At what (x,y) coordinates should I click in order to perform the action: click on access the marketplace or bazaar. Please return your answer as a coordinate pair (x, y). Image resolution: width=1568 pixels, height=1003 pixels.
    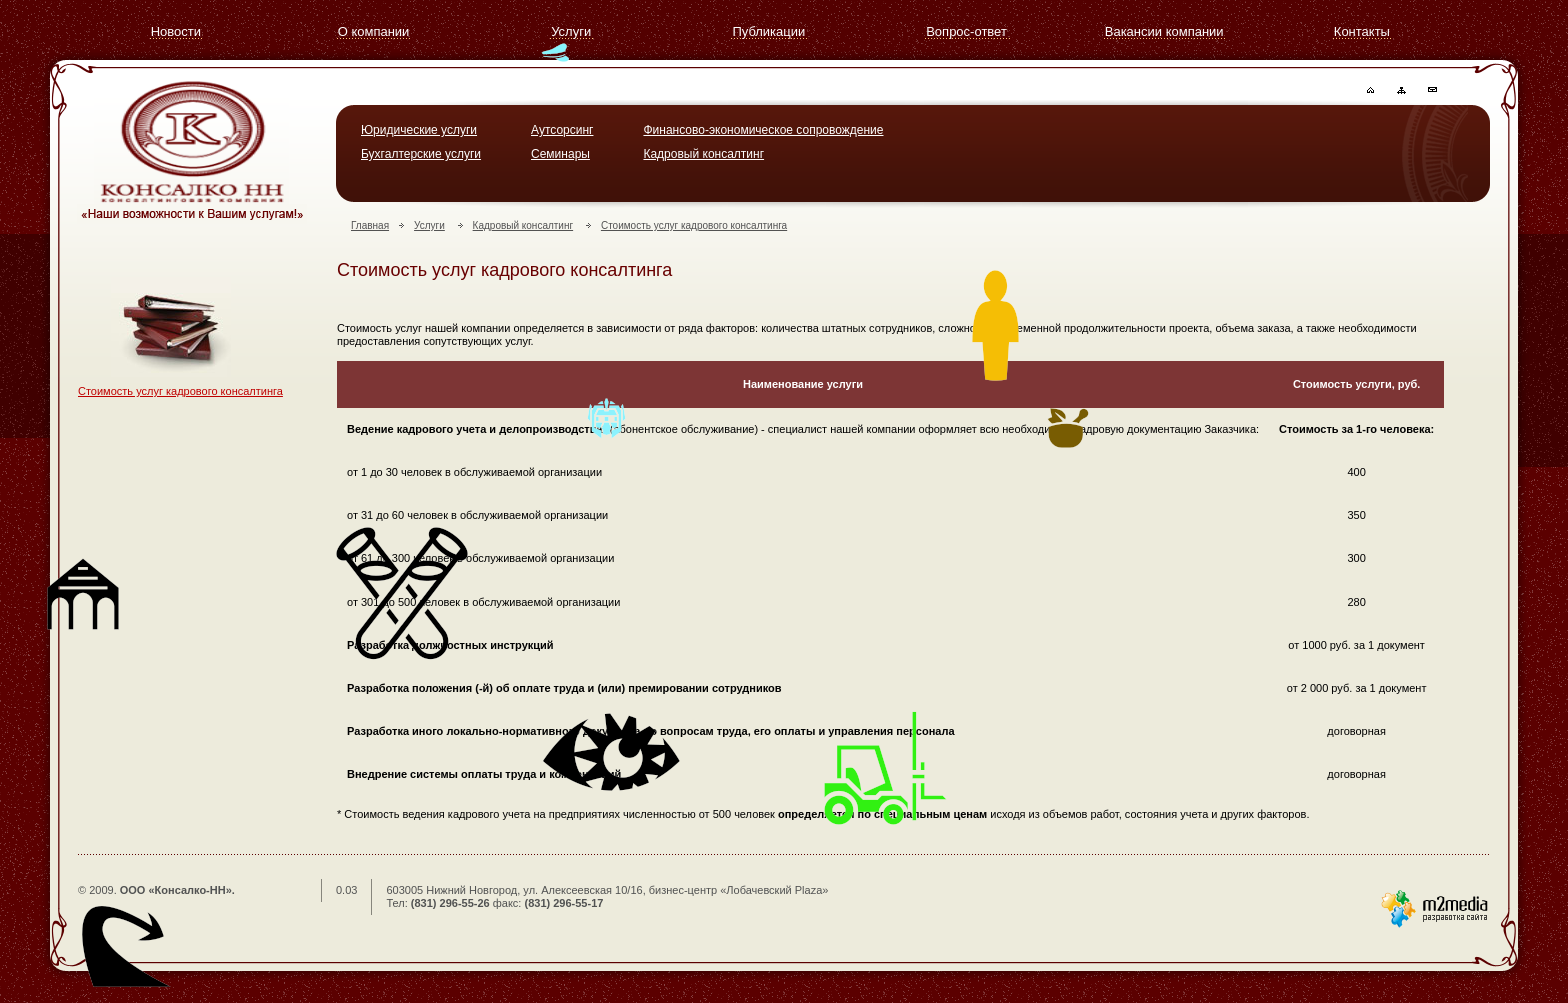
    Looking at the image, I should click on (83, 594).